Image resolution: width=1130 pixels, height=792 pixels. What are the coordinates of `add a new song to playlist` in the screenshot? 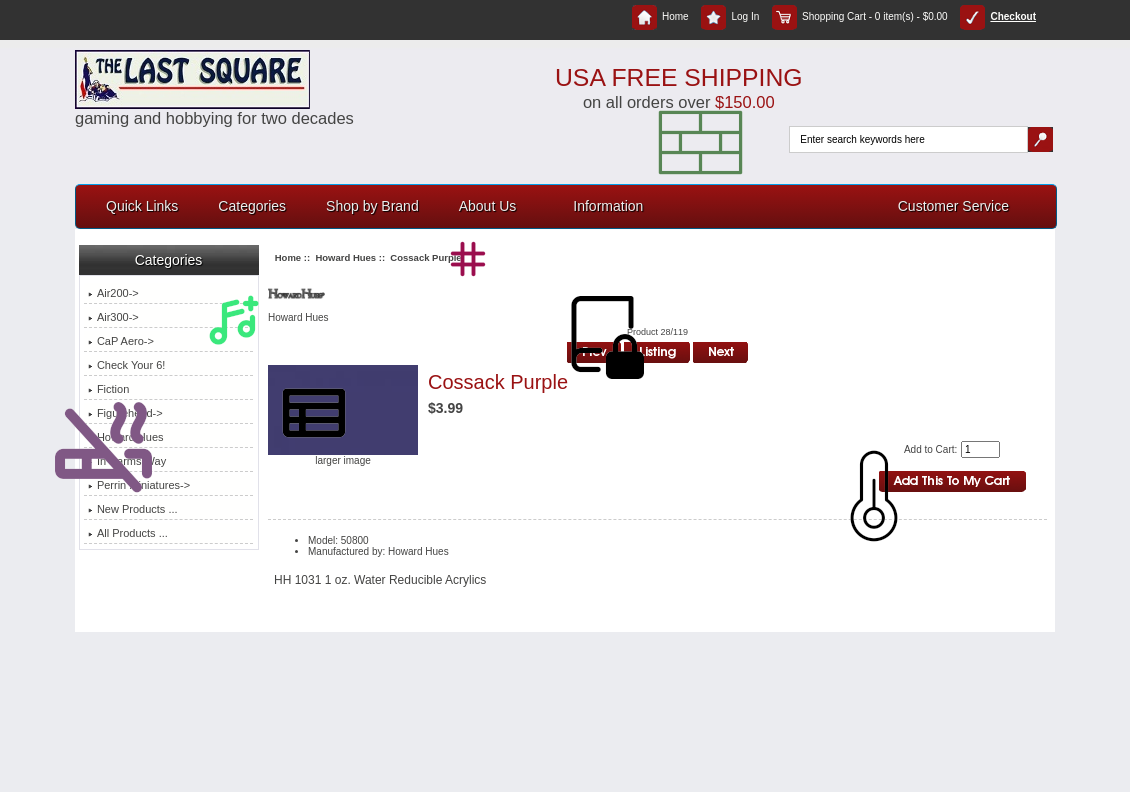 It's located at (235, 321).